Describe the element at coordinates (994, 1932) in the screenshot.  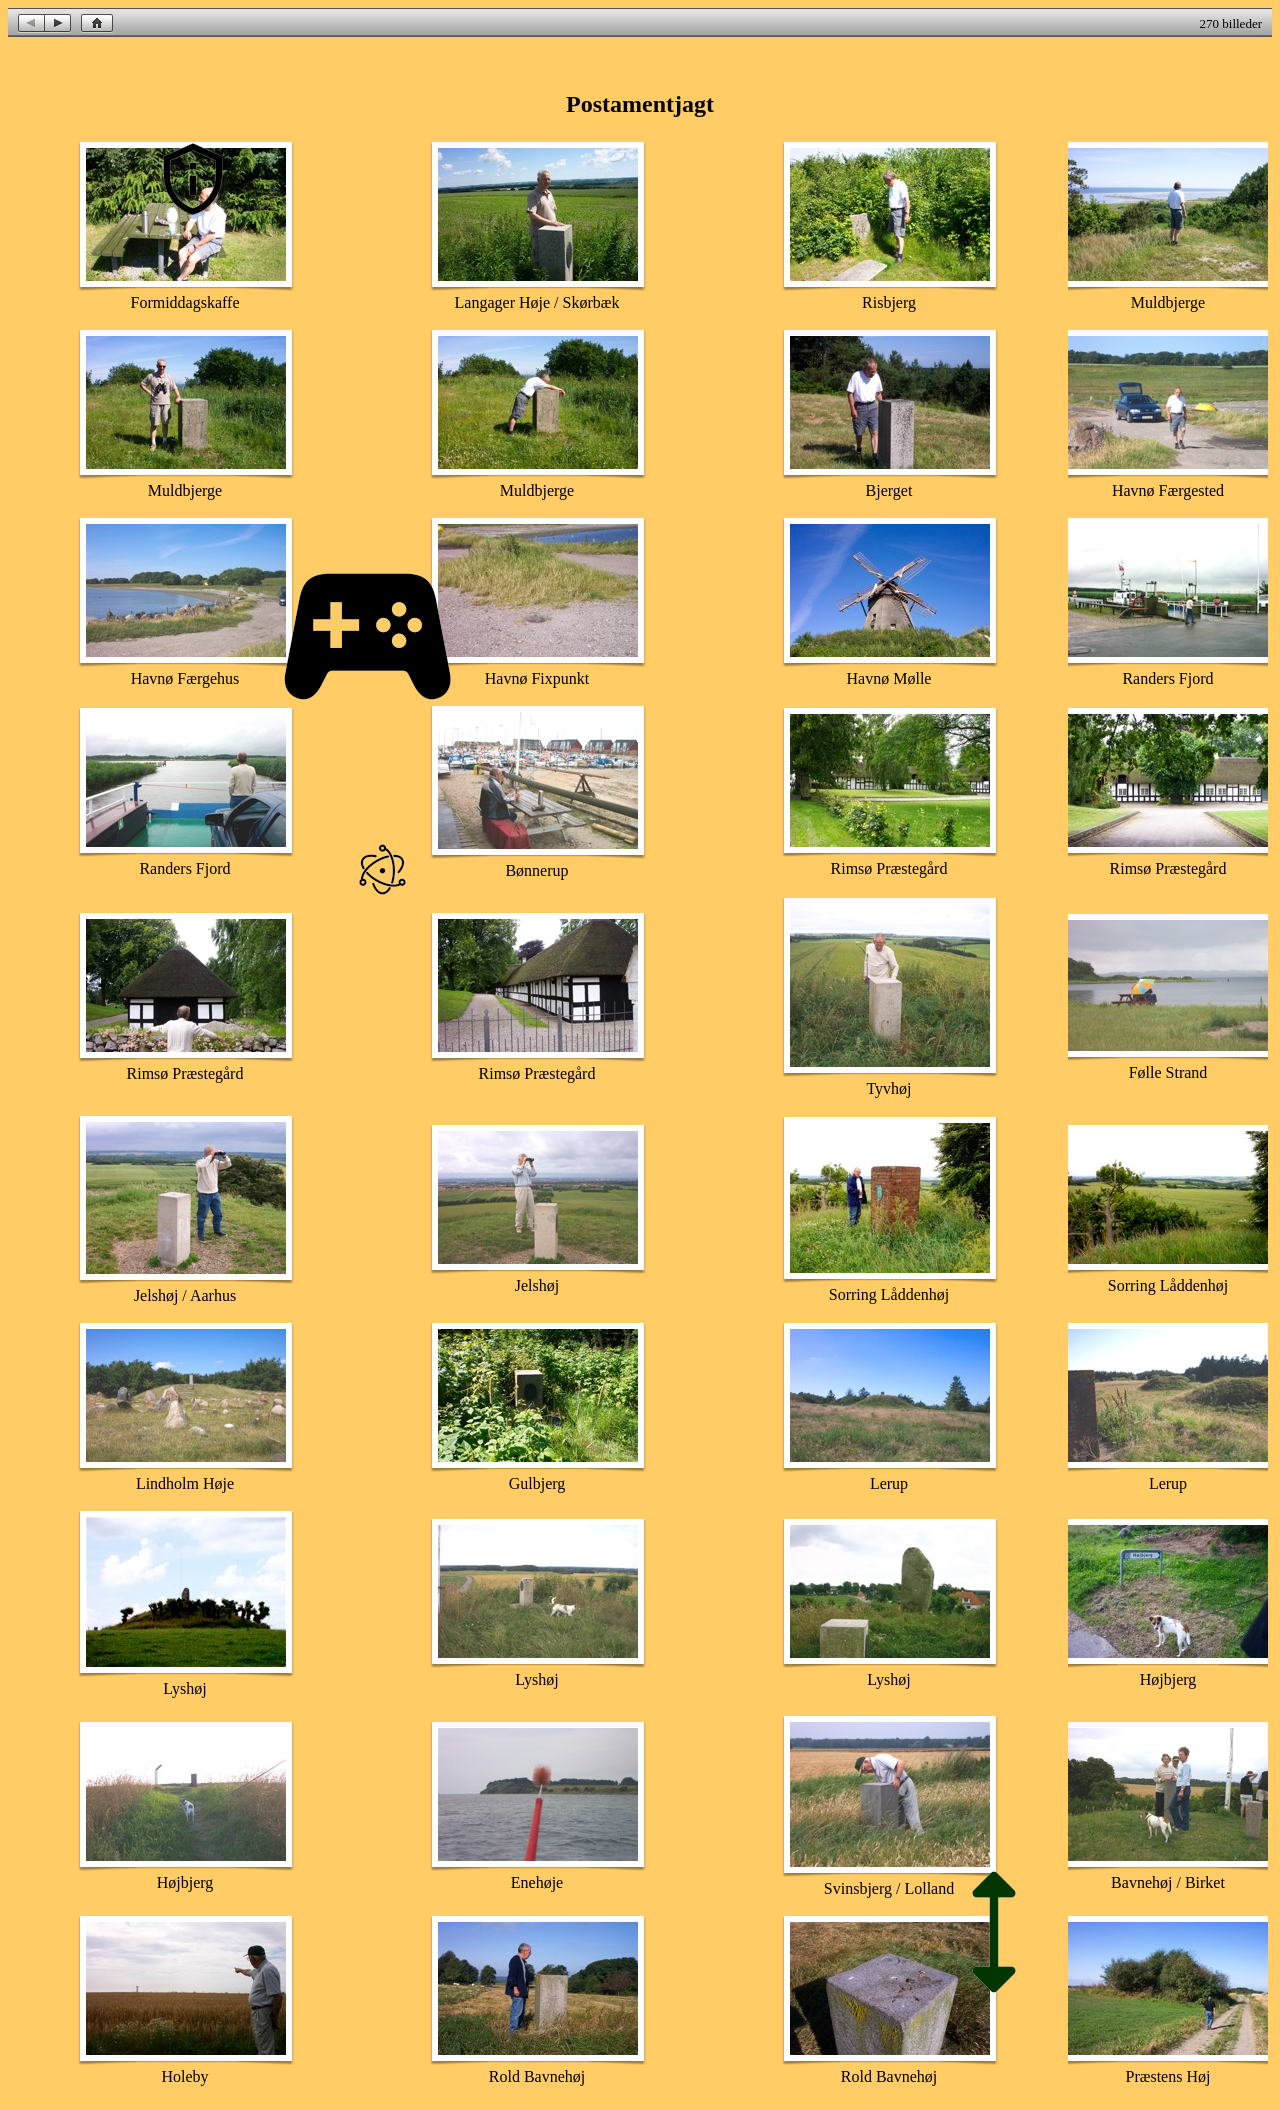
I see `adjust height or vertical size` at that location.